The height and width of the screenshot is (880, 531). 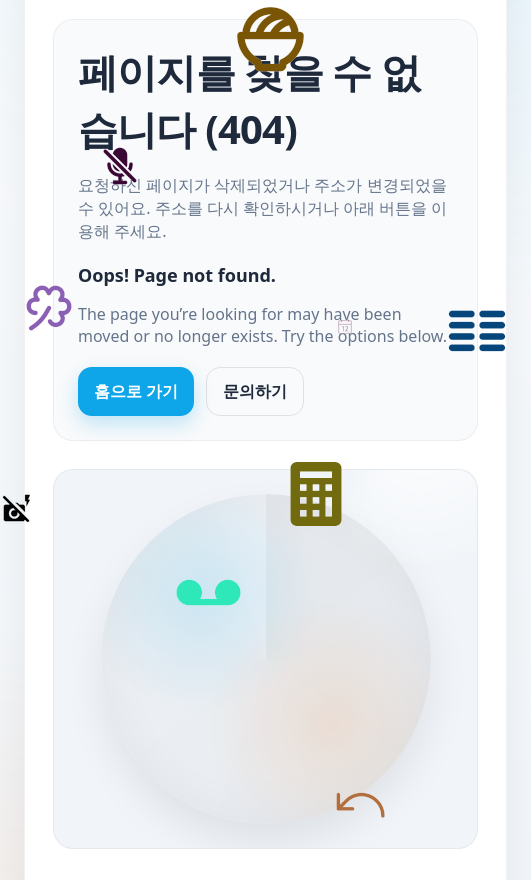 I want to click on switch to multi-column text layout, so click(x=477, y=332).